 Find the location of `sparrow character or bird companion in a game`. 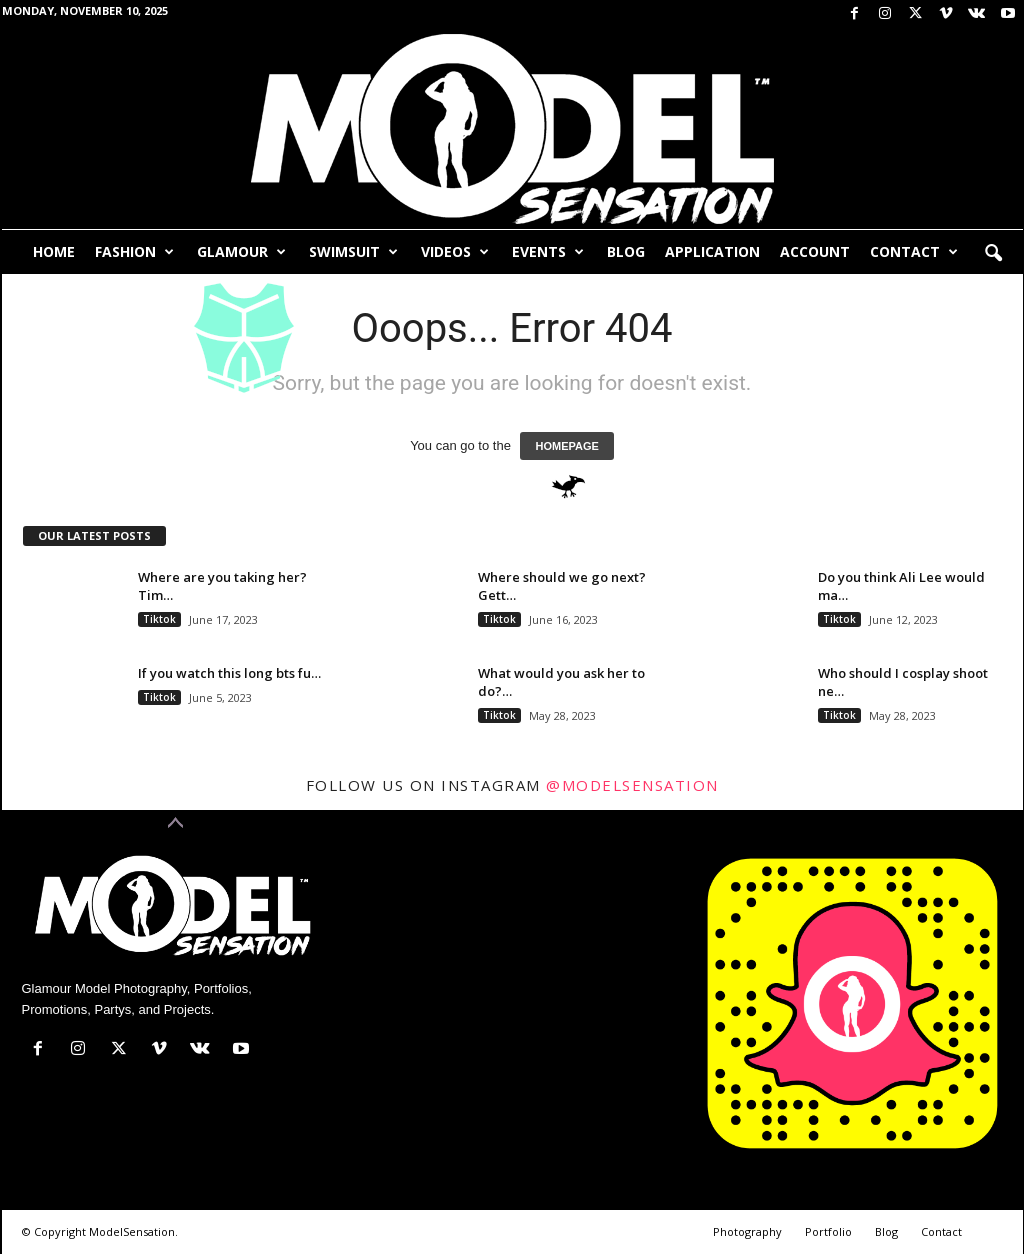

sparrow character or bird companion in a game is located at coordinates (568, 486).